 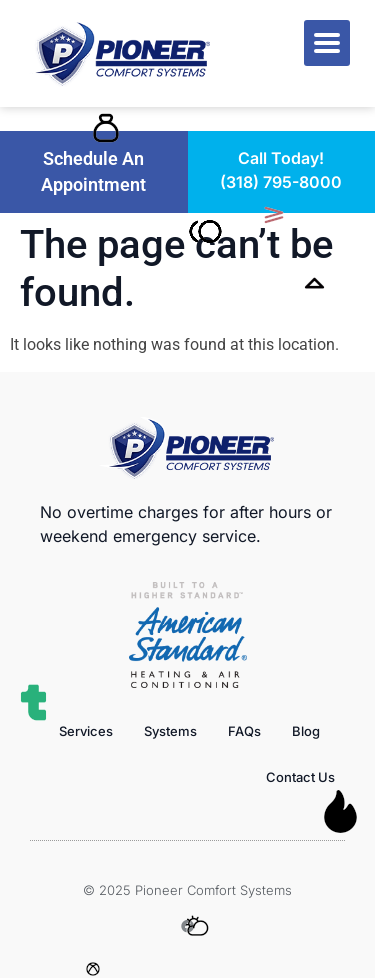 I want to click on view your earnings or balance, so click(x=106, y=128).